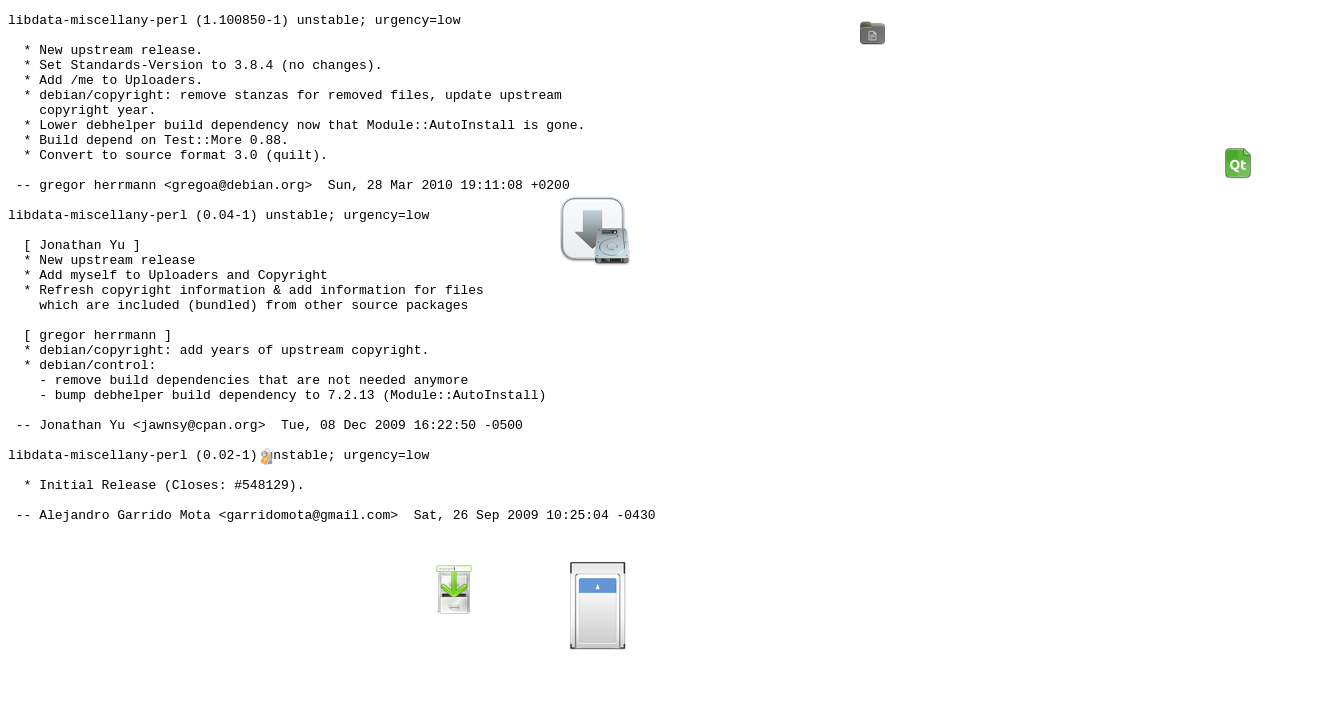 This screenshot has width=1318, height=720. Describe the element at coordinates (454, 591) in the screenshot. I see `save document to a new location or with a new name` at that location.